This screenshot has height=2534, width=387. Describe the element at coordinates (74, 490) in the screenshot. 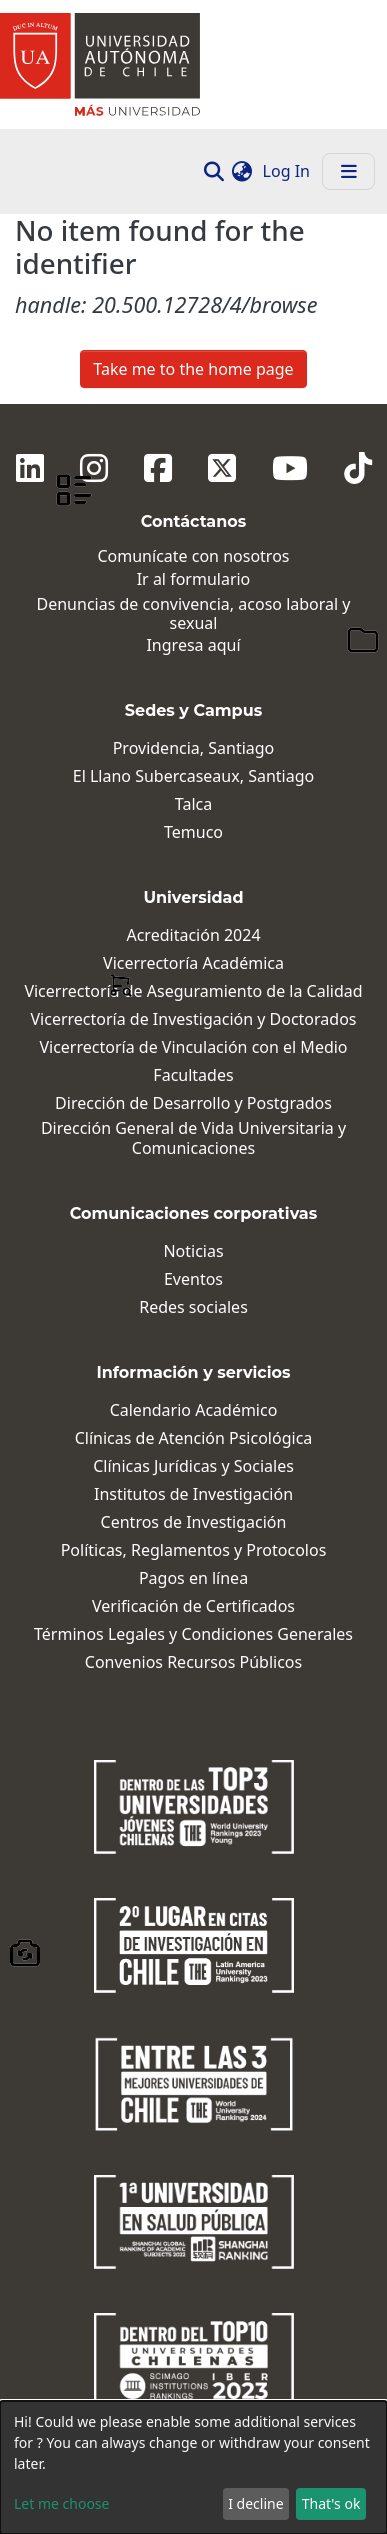

I see `view detailed list items` at that location.